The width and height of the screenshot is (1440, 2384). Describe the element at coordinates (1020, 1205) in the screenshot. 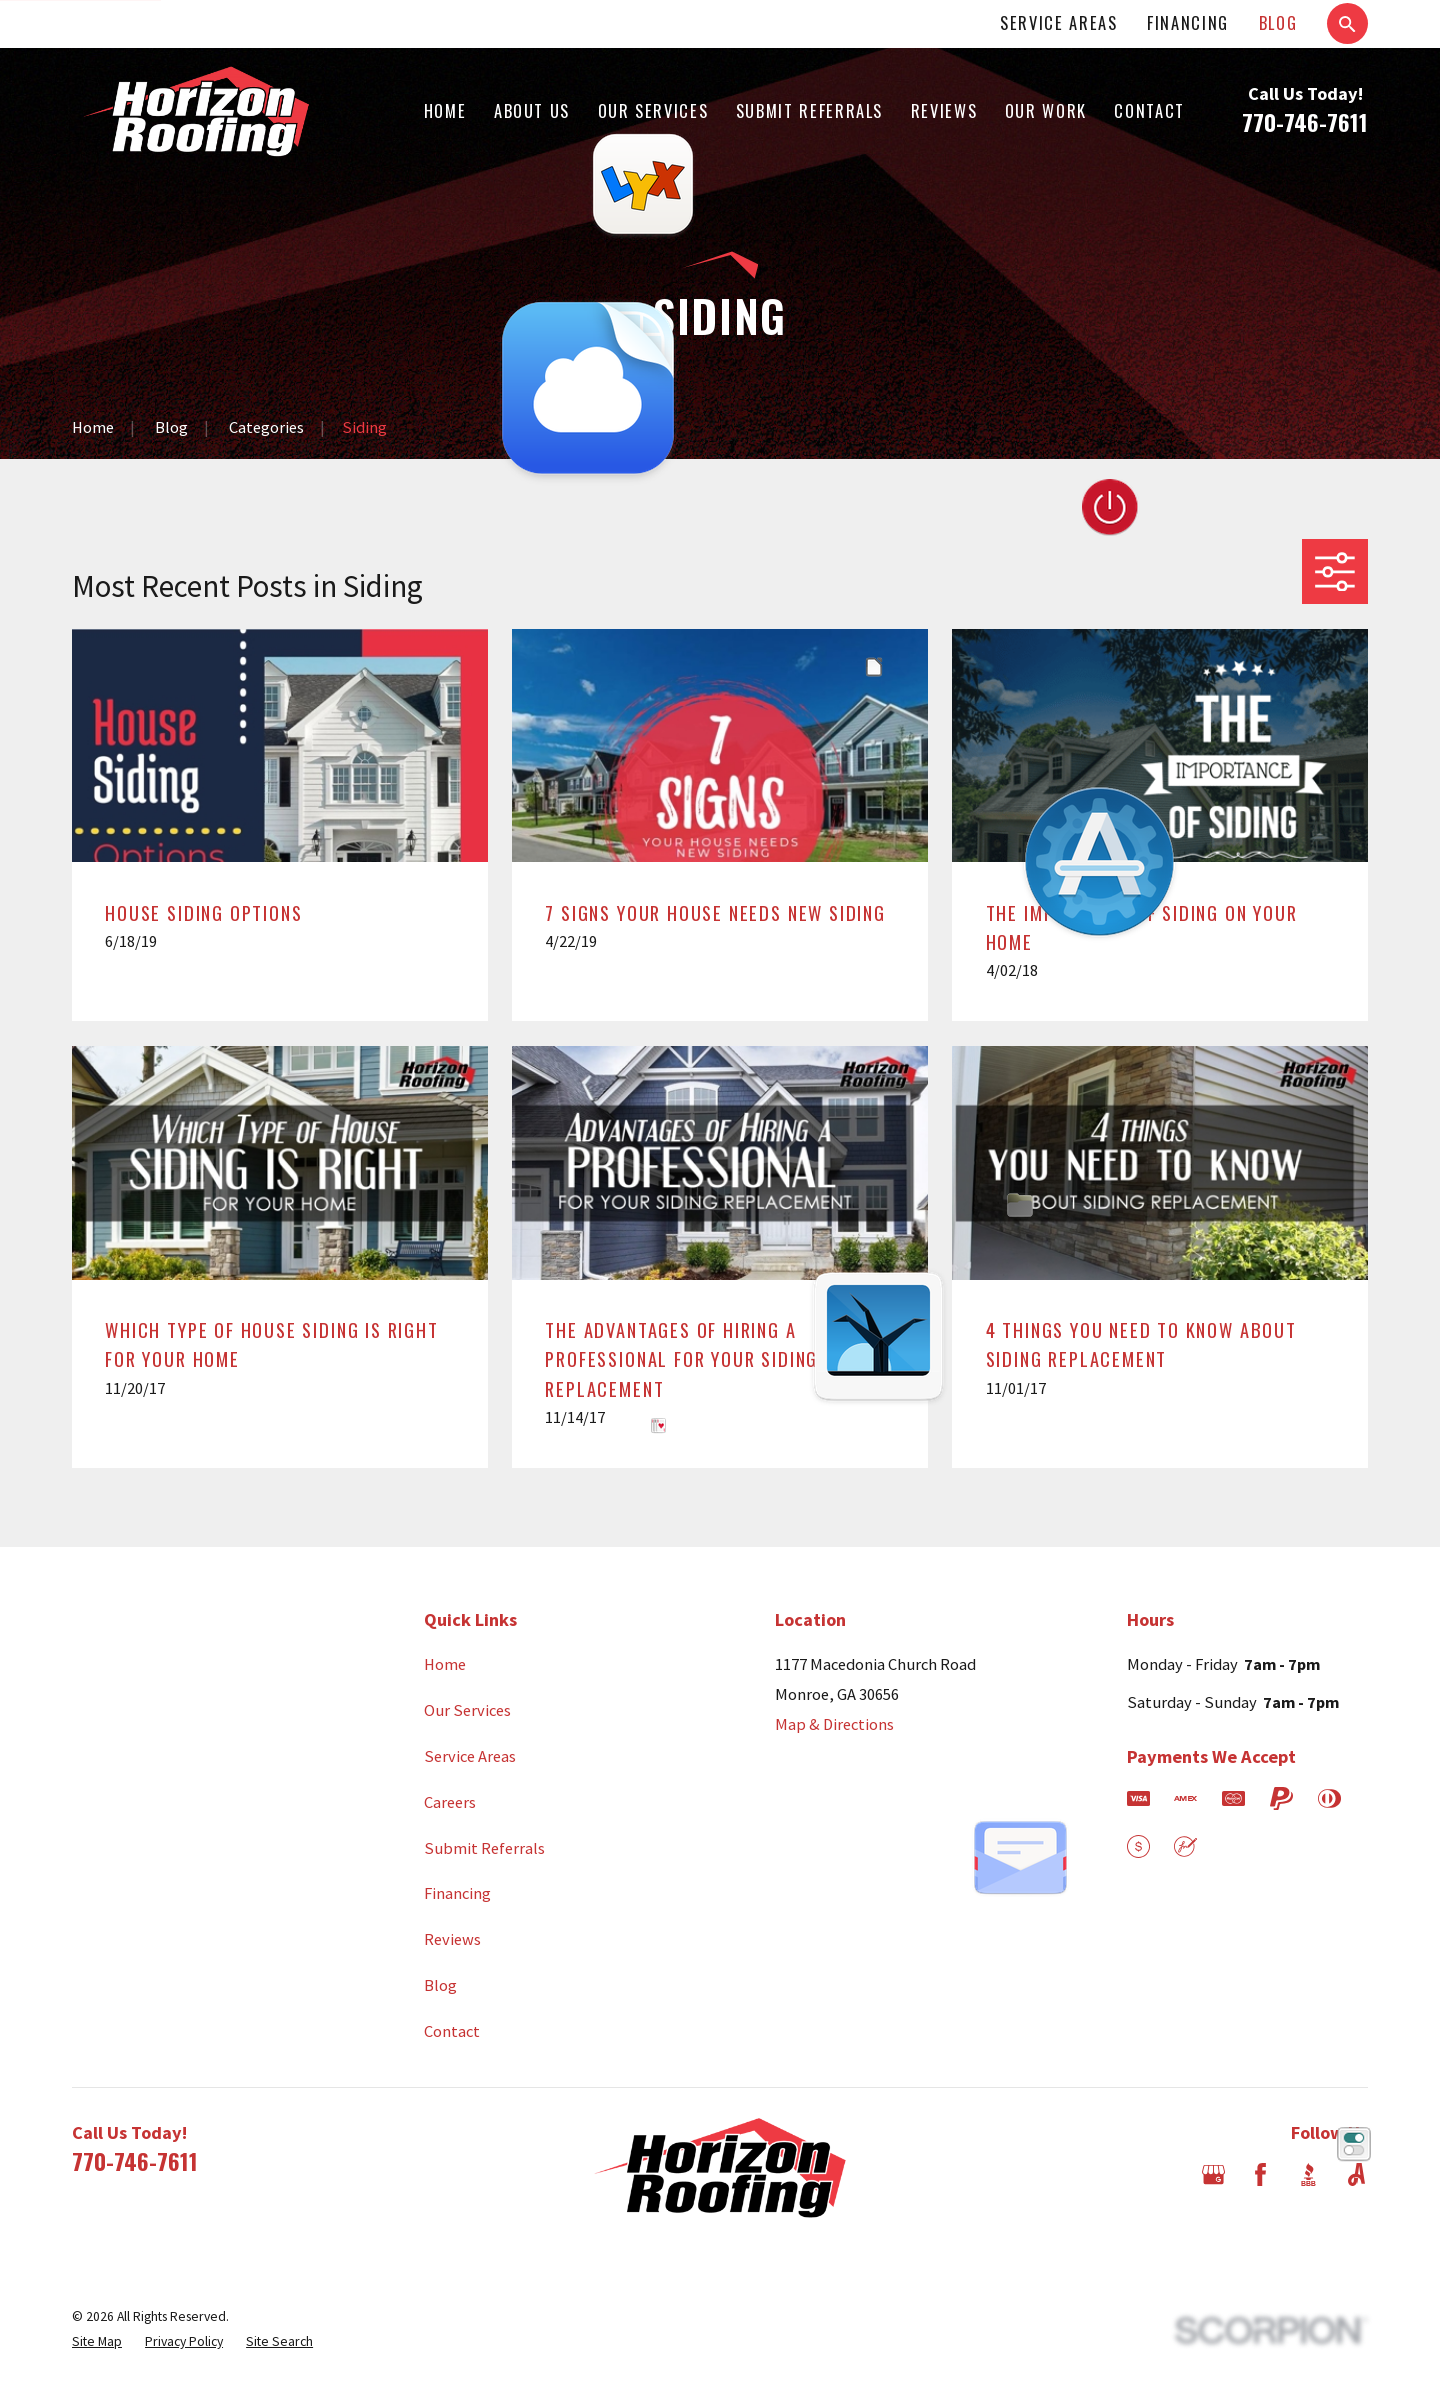

I see `indicates a valid drop target for dragging files` at that location.